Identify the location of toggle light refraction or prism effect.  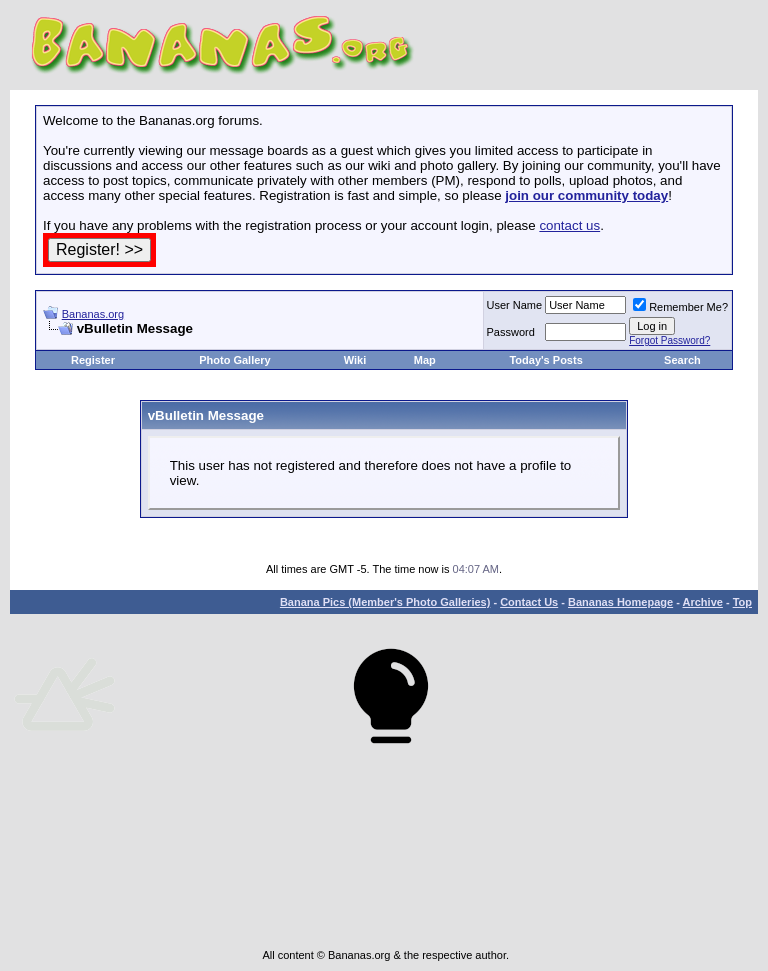
(64, 694).